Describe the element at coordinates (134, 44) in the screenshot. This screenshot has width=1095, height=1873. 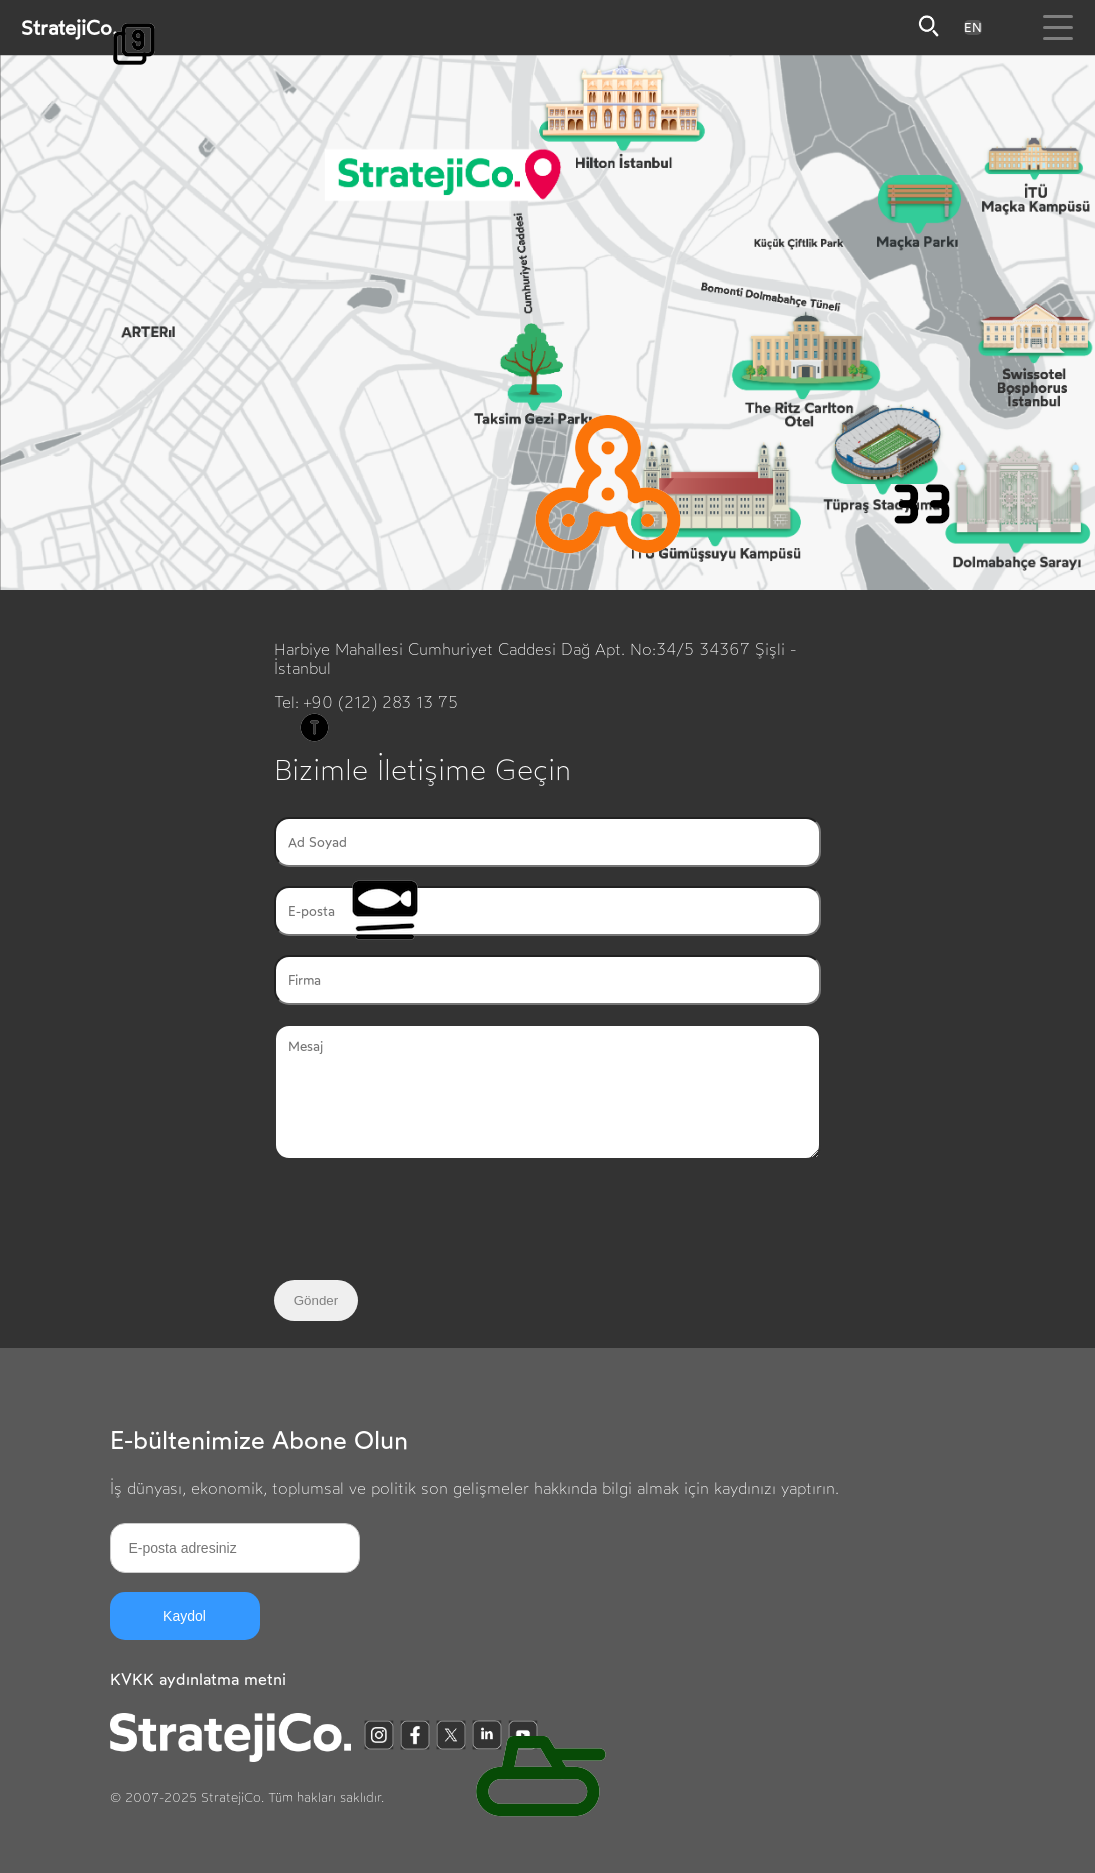
I see `view item 9 in a collection` at that location.